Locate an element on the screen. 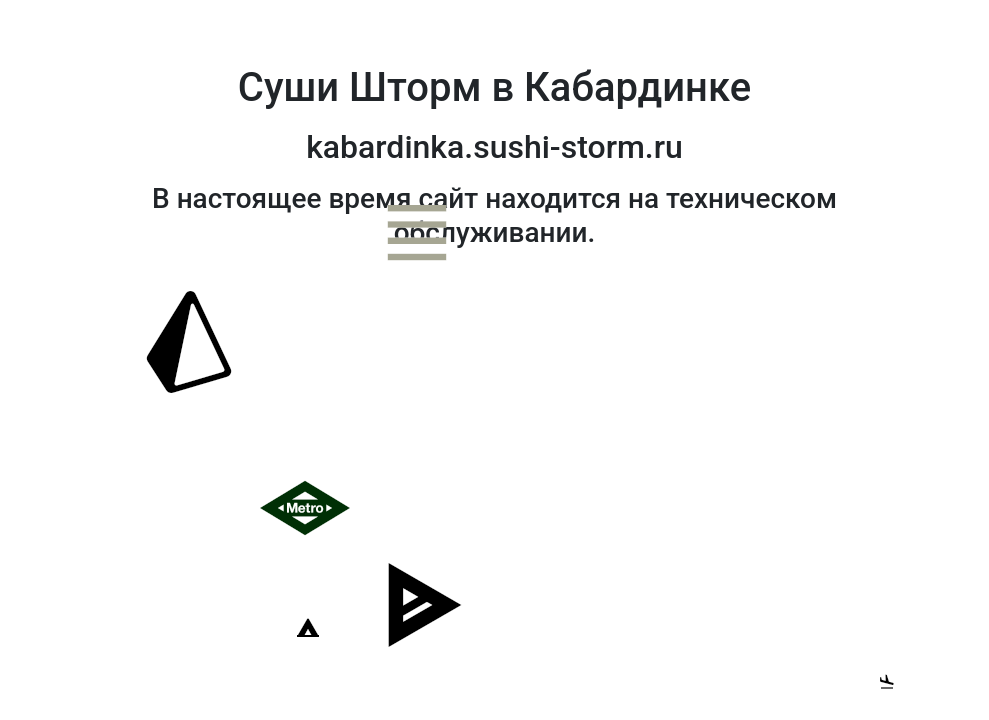  open the Metro de Madrid transit app is located at coordinates (305, 508).